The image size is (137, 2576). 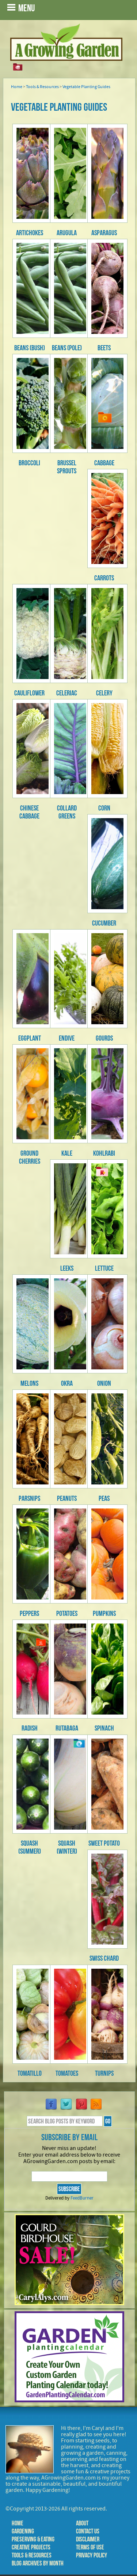 I want to click on folder containing microsoft access database files, so click(x=18, y=67).